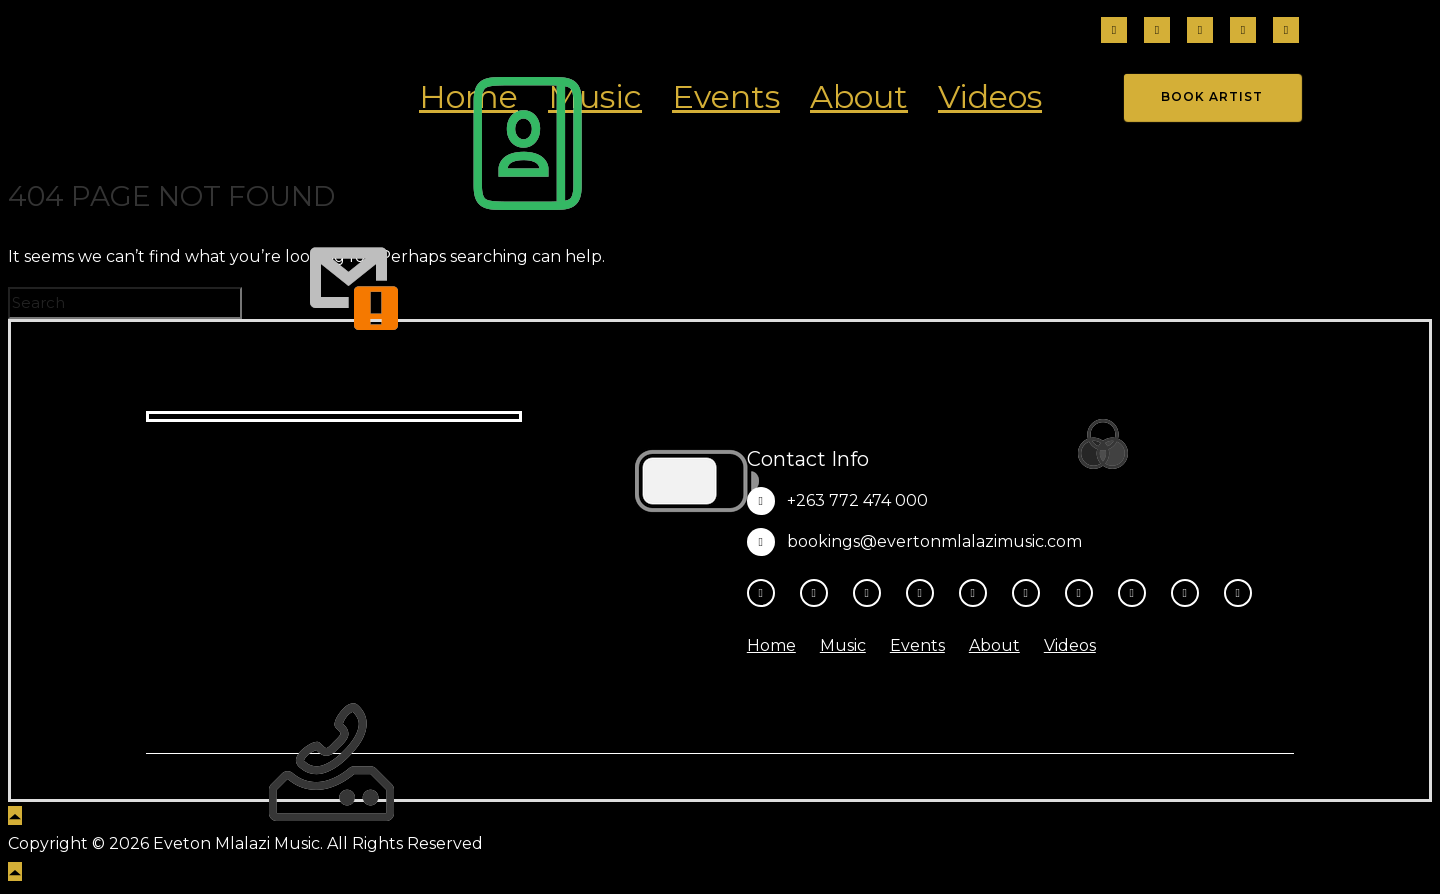 This screenshot has height=894, width=1440. What do you see at coordinates (1103, 444) in the screenshot?
I see `access color and display preferences` at bounding box center [1103, 444].